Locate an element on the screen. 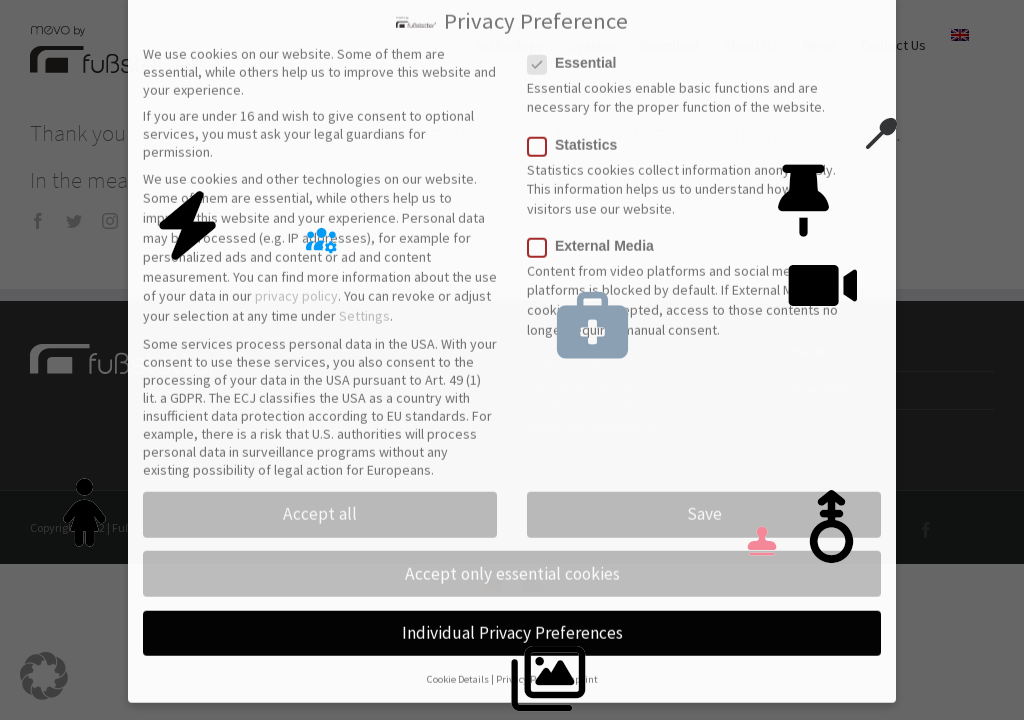  apply a stamp or seal to a document is located at coordinates (762, 541).